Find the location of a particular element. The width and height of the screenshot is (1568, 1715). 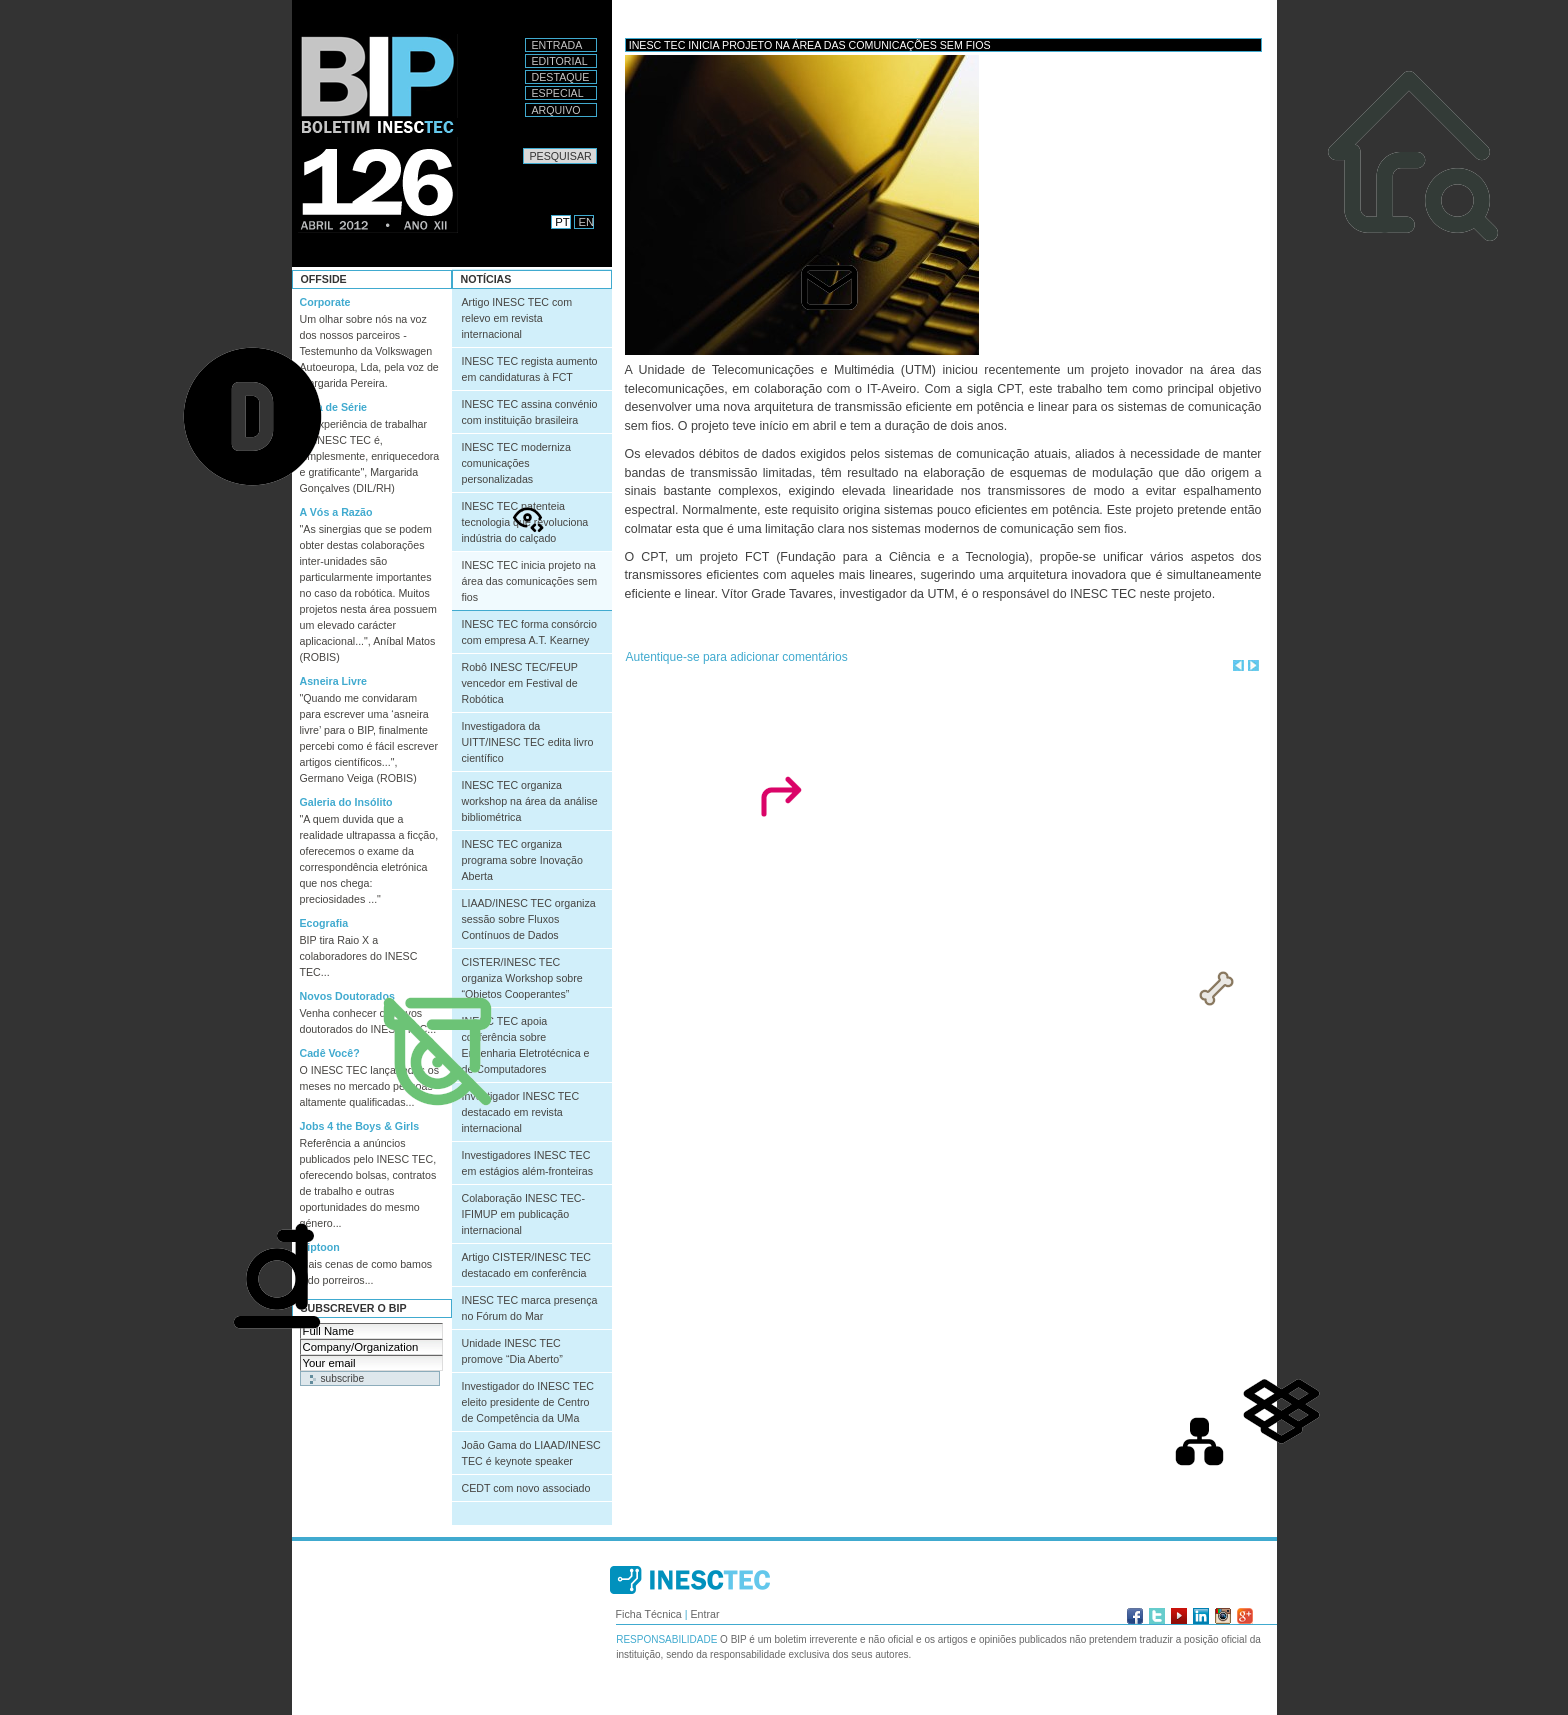

open your email inbox is located at coordinates (829, 287).